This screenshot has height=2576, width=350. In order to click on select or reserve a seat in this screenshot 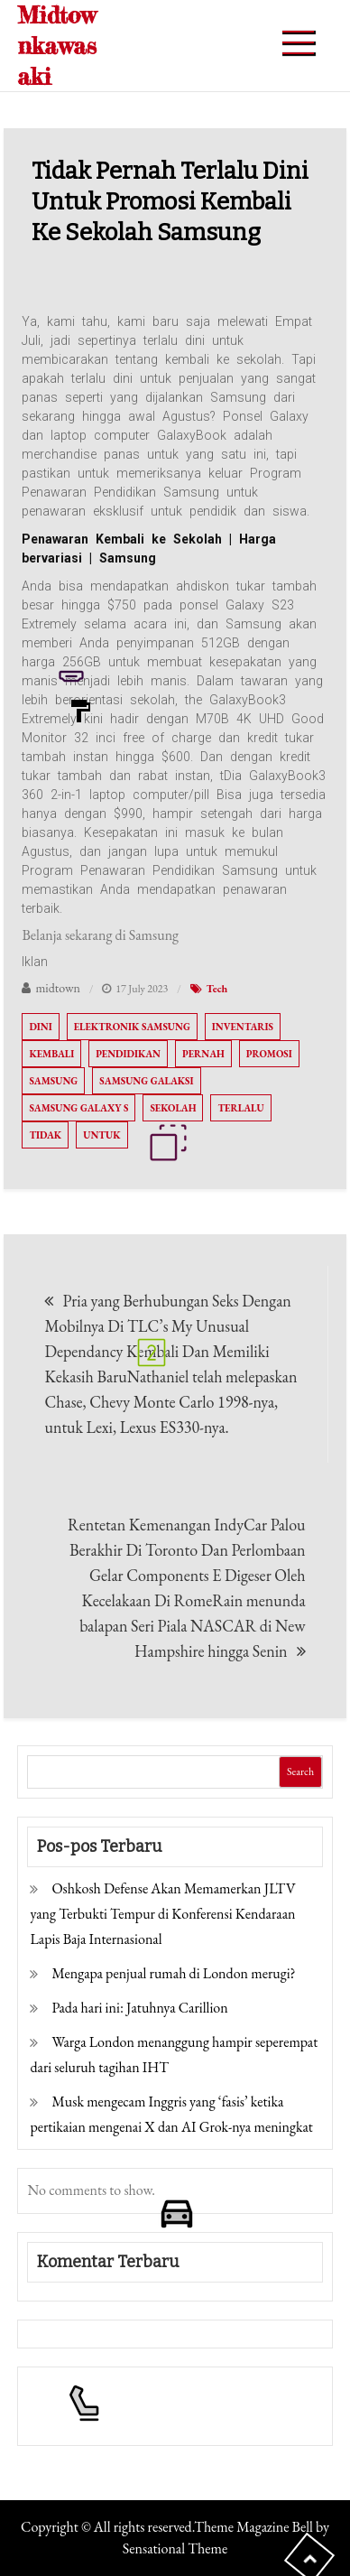, I will do `click(83, 2403)`.